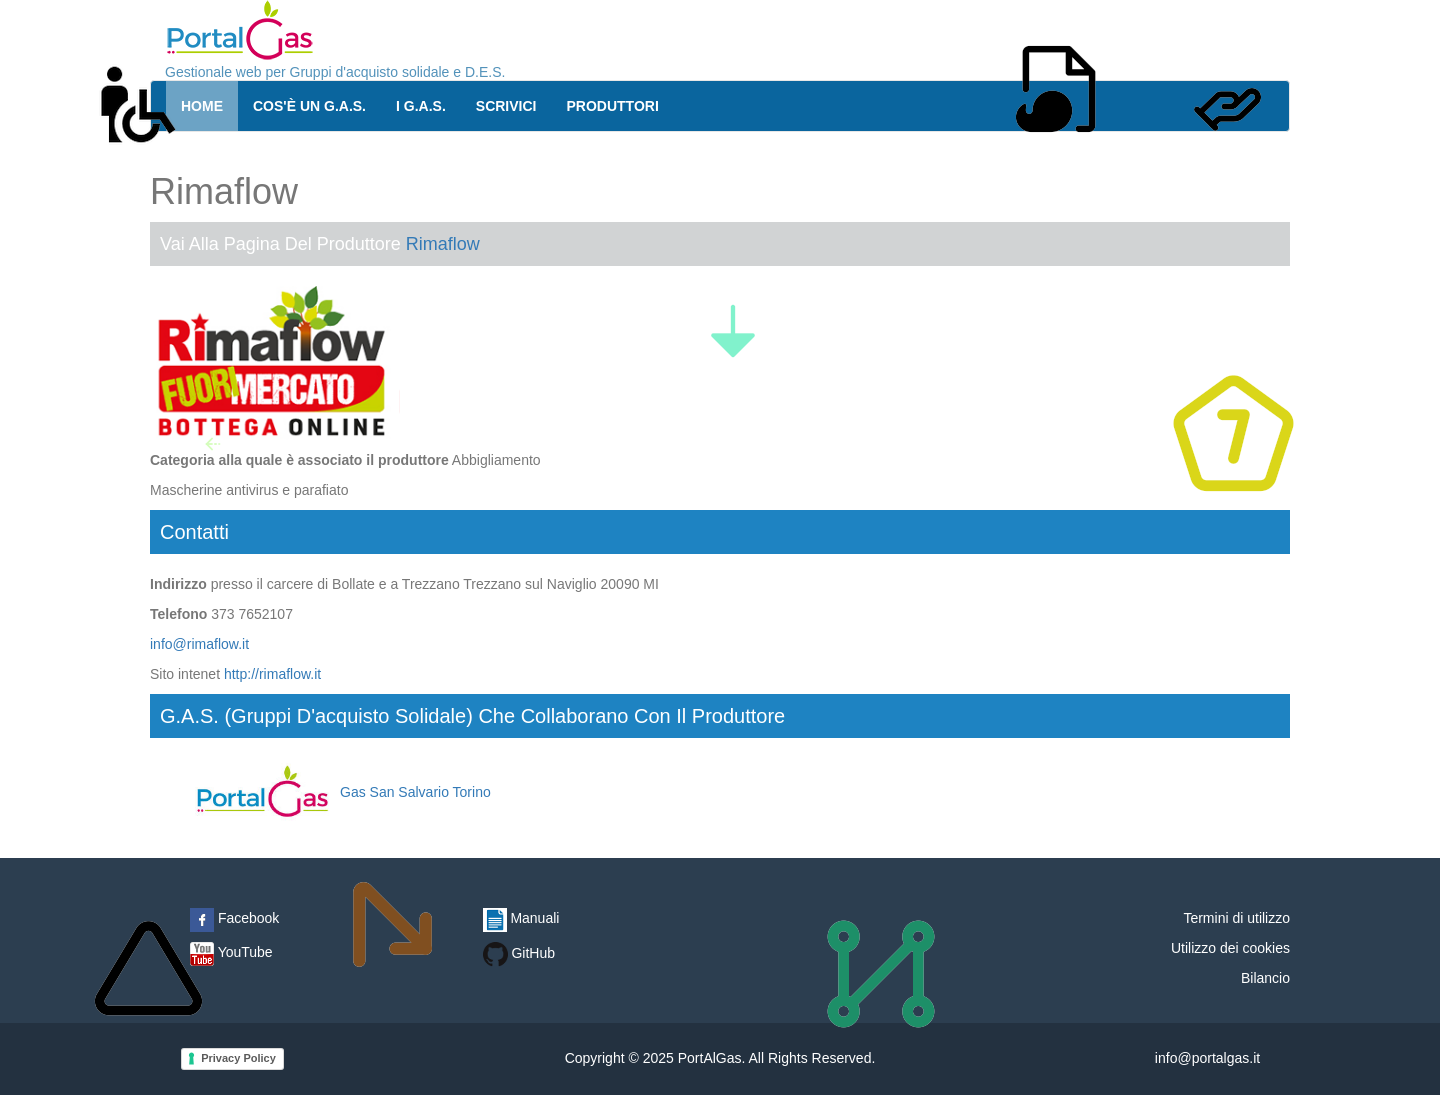 The image size is (1440, 1095). What do you see at coordinates (389, 924) in the screenshot?
I see `make a sharp right turn (navigation direction)` at bounding box center [389, 924].